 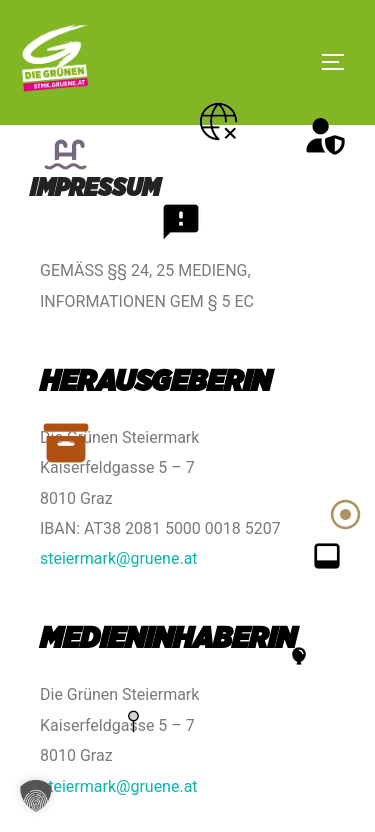 What do you see at coordinates (299, 656) in the screenshot?
I see `view celebration or birthday events` at bounding box center [299, 656].